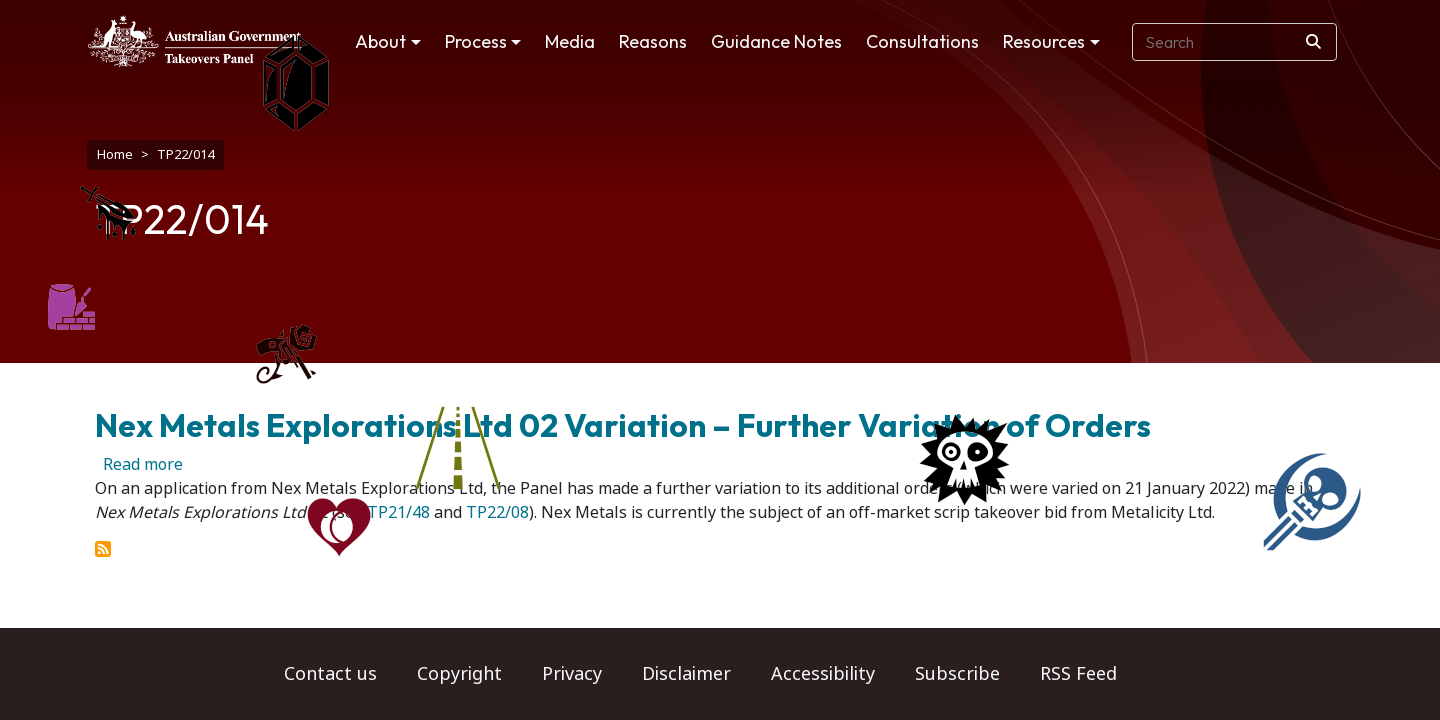 Image resolution: width=1440 pixels, height=720 pixels. I want to click on decorative icon representing guns and roses theme, so click(286, 354).